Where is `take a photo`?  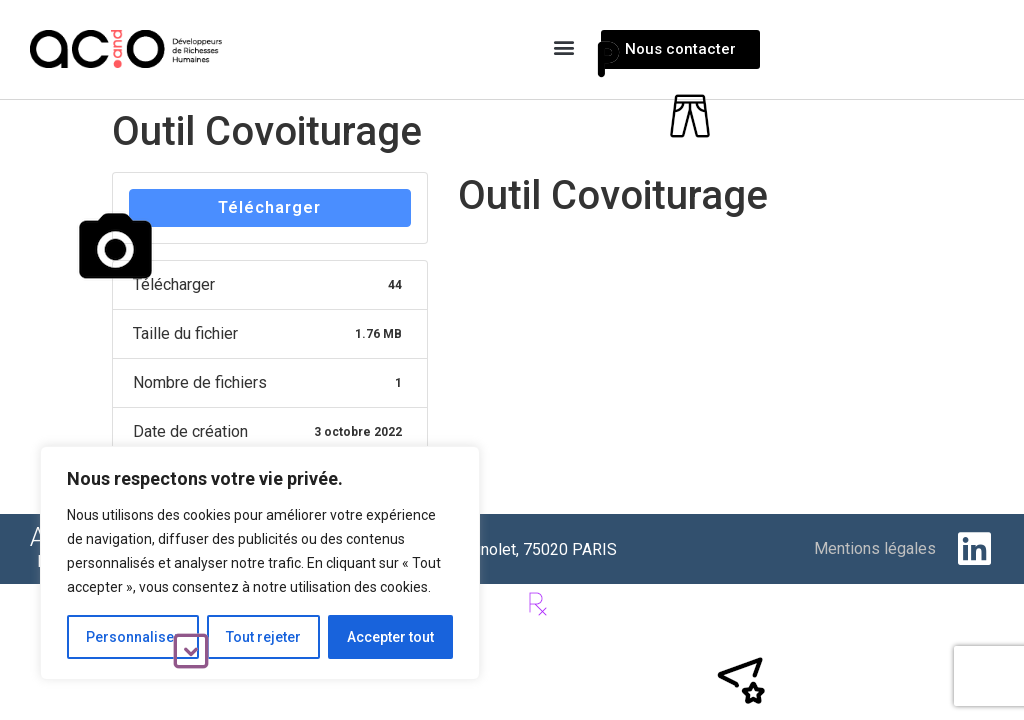
take a photo is located at coordinates (115, 249).